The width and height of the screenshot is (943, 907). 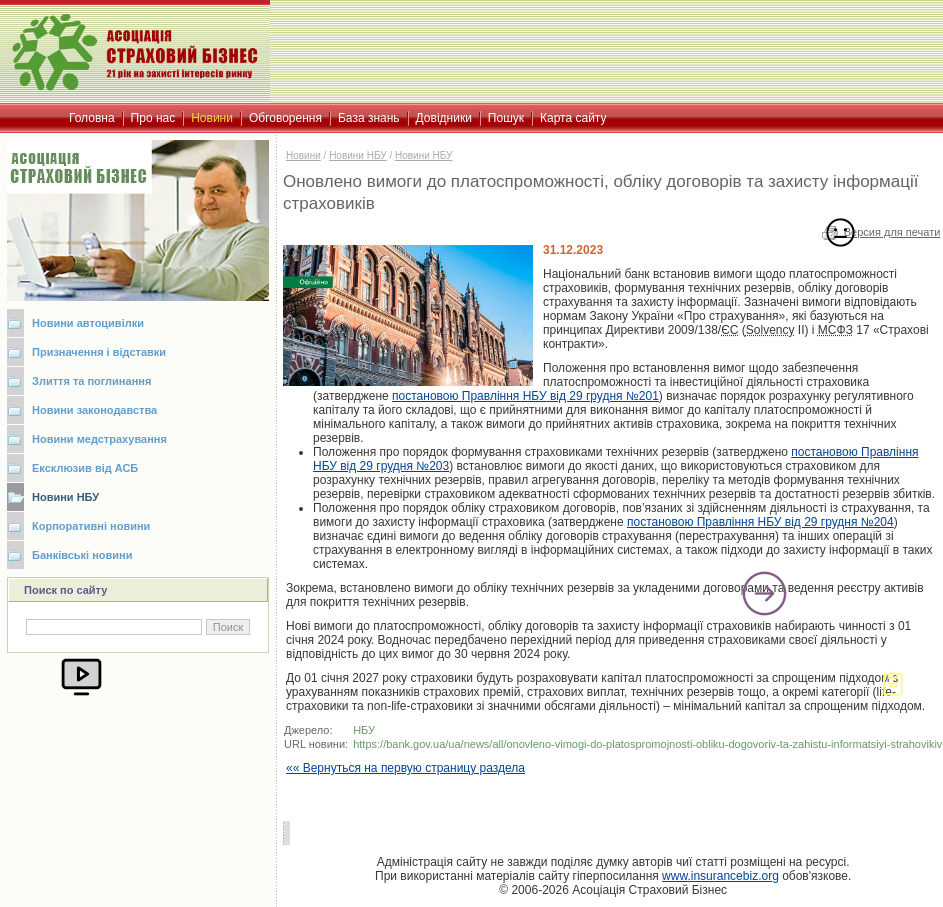 What do you see at coordinates (893, 684) in the screenshot?
I see `view clipboard contents` at bounding box center [893, 684].